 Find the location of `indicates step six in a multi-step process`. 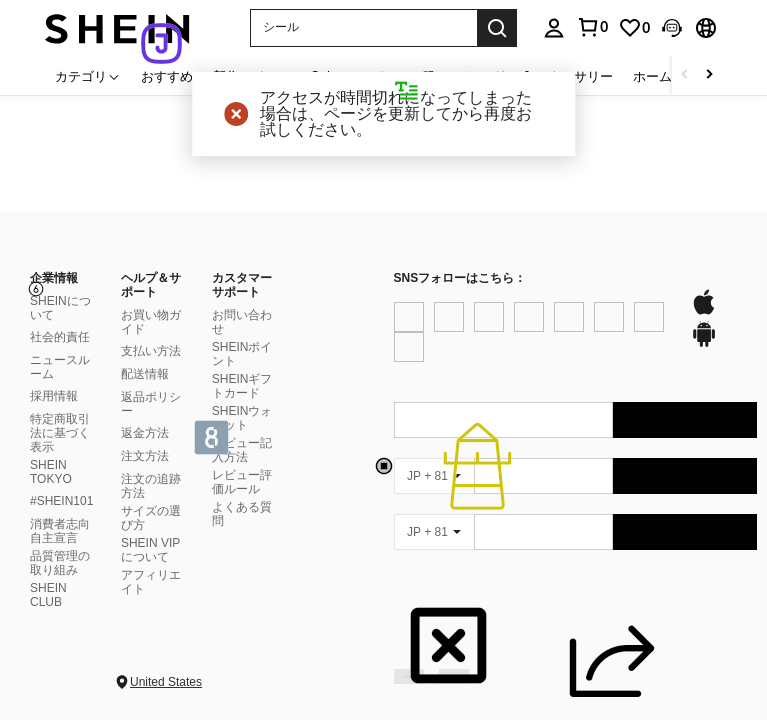

indicates step six in a multi-step process is located at coordinates (36, 289).